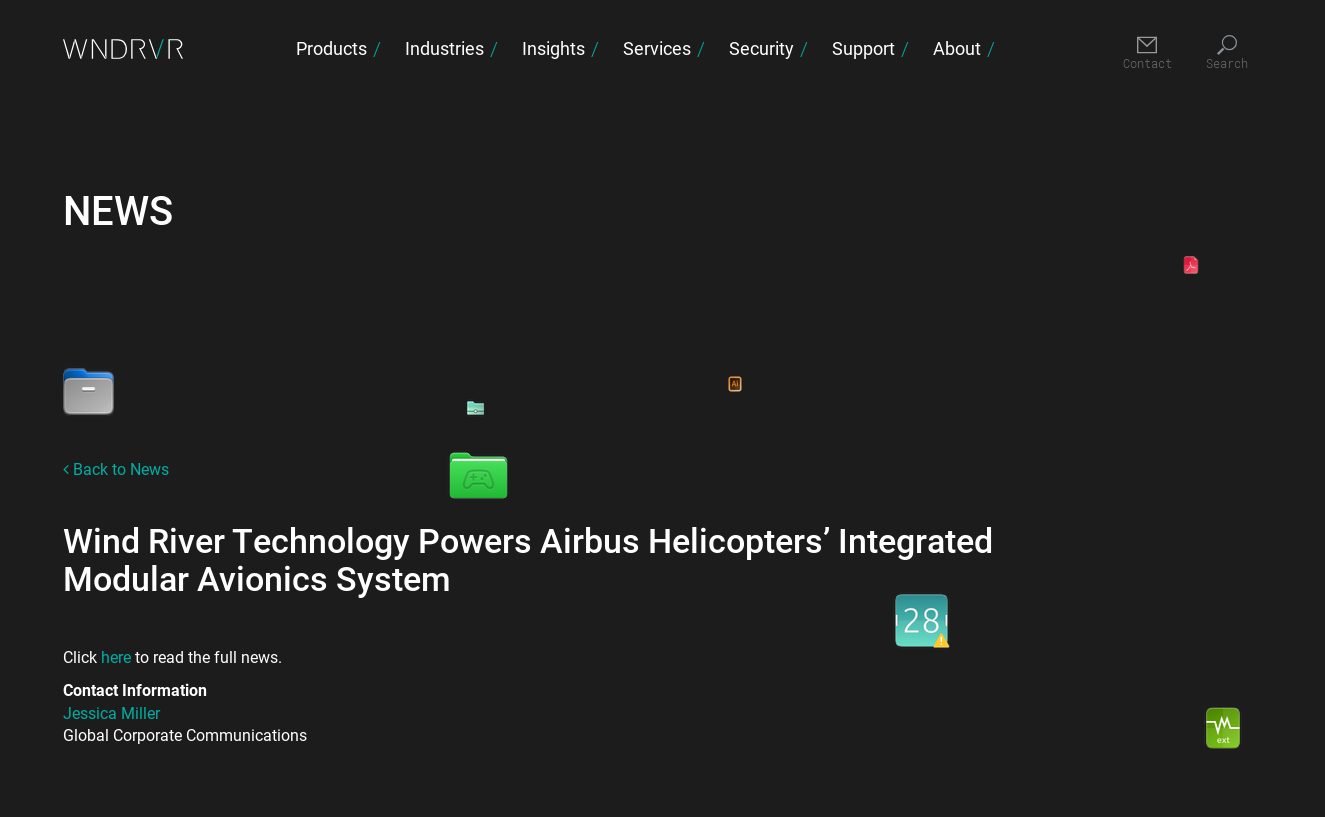 The width and height of the screenshot is (1325, 817). Describe the element at coordinates (921, 620) in the screenshot. I see `indicates an upcoming appointment or event` at that location.